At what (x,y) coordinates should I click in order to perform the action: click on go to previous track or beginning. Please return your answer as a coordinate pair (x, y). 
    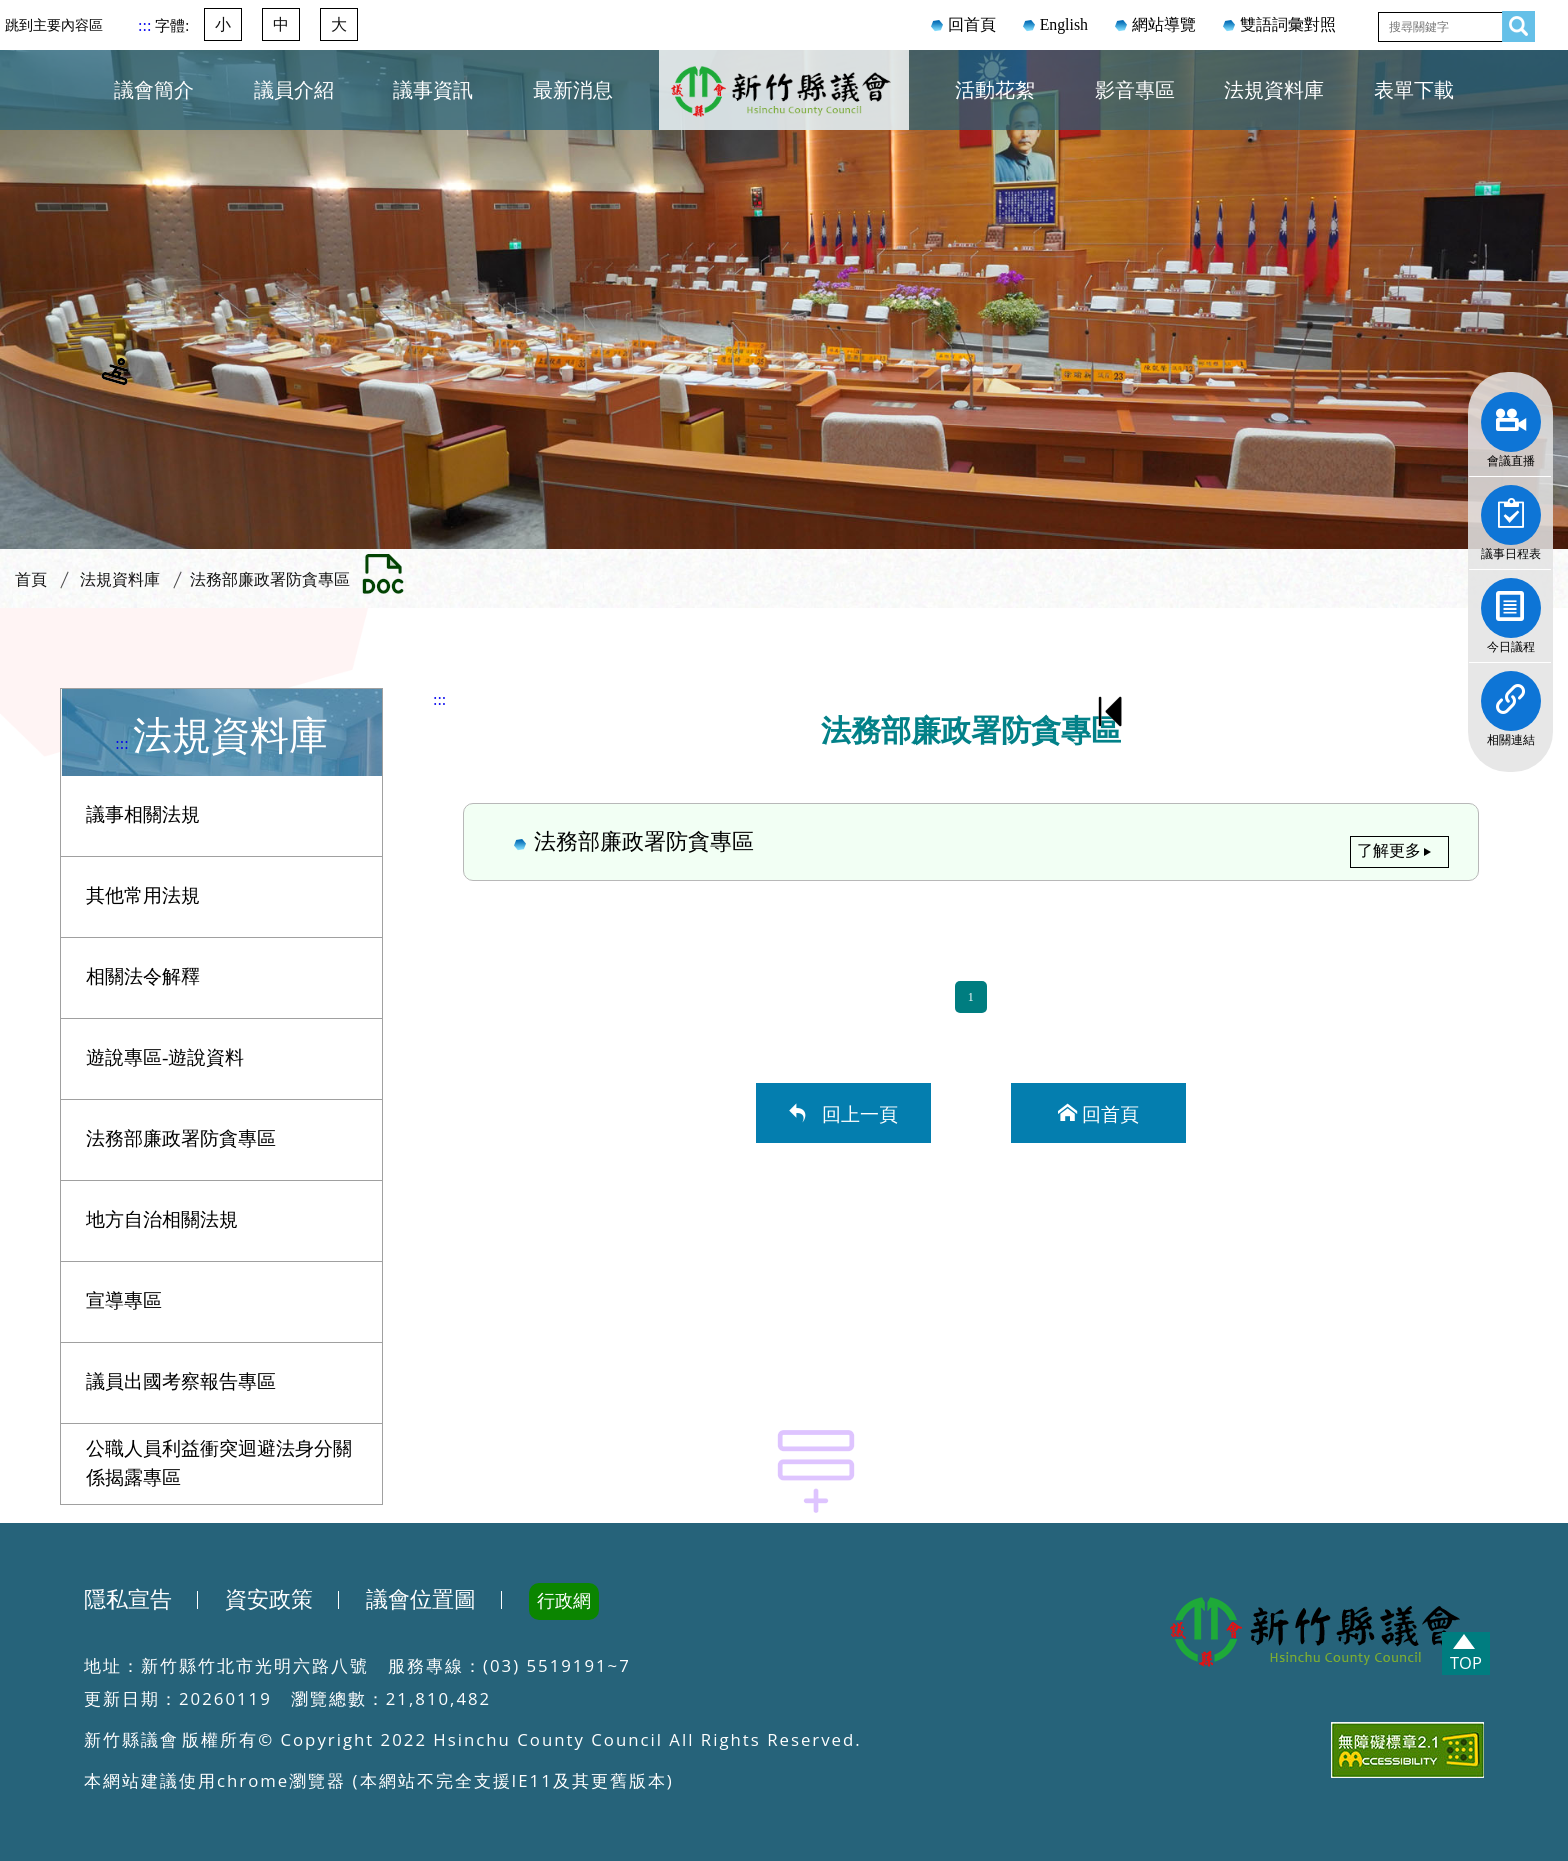
    Looking at the image, I should click on (1109, 711).